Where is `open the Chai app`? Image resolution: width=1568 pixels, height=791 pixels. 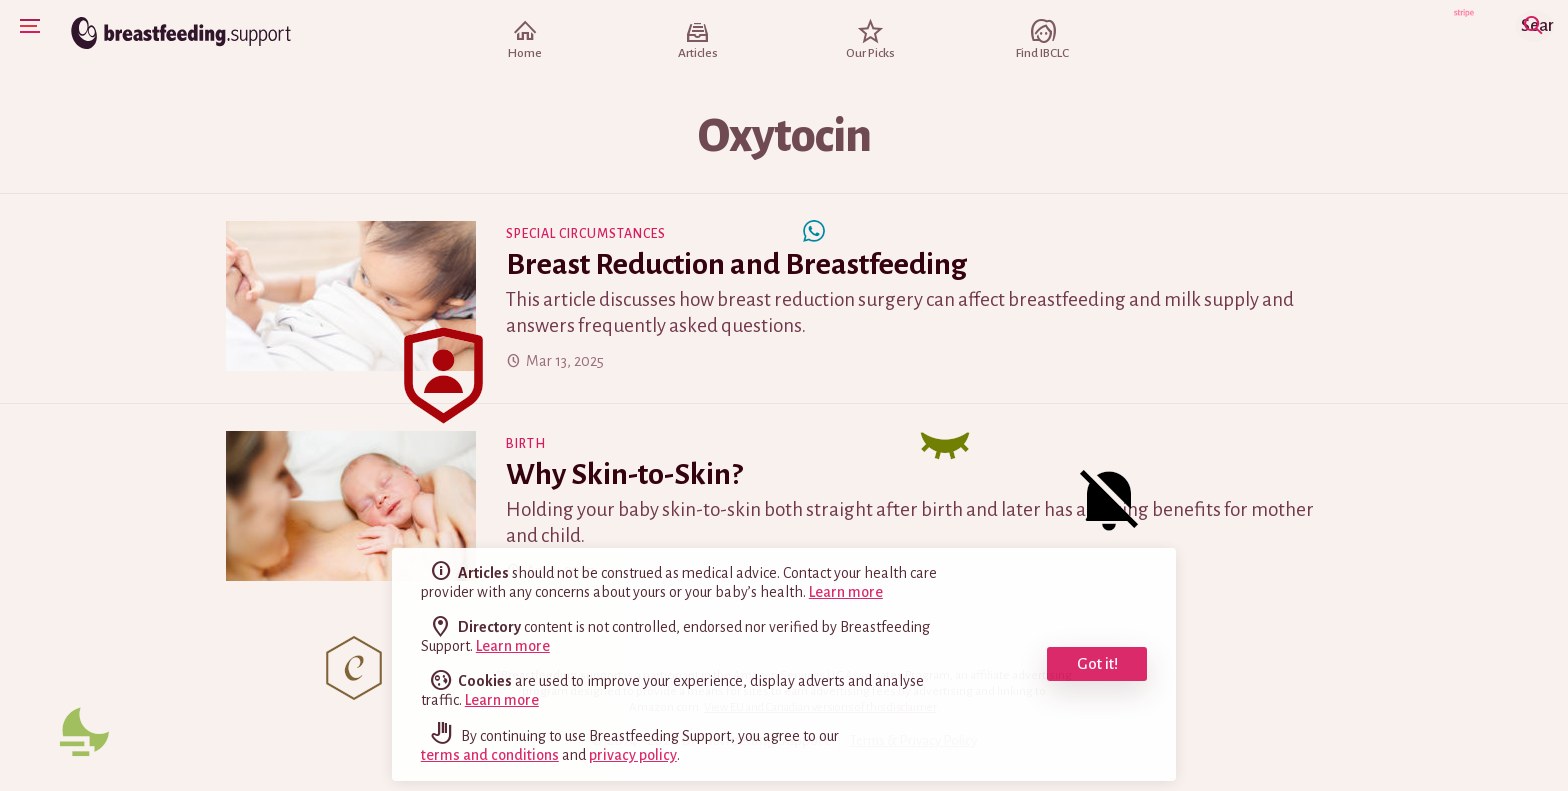
open the Chai app is located at coordinates (354, 668).